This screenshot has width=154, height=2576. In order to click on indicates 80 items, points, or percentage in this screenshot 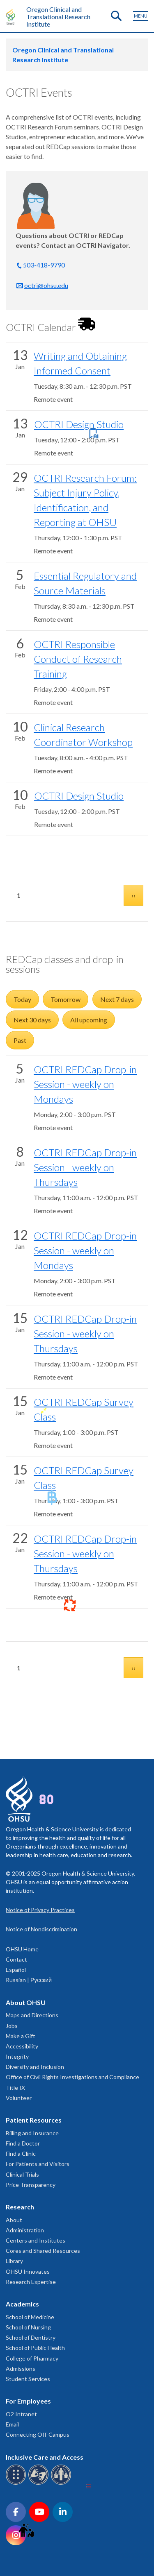, I will do `click(46, 1799)`.